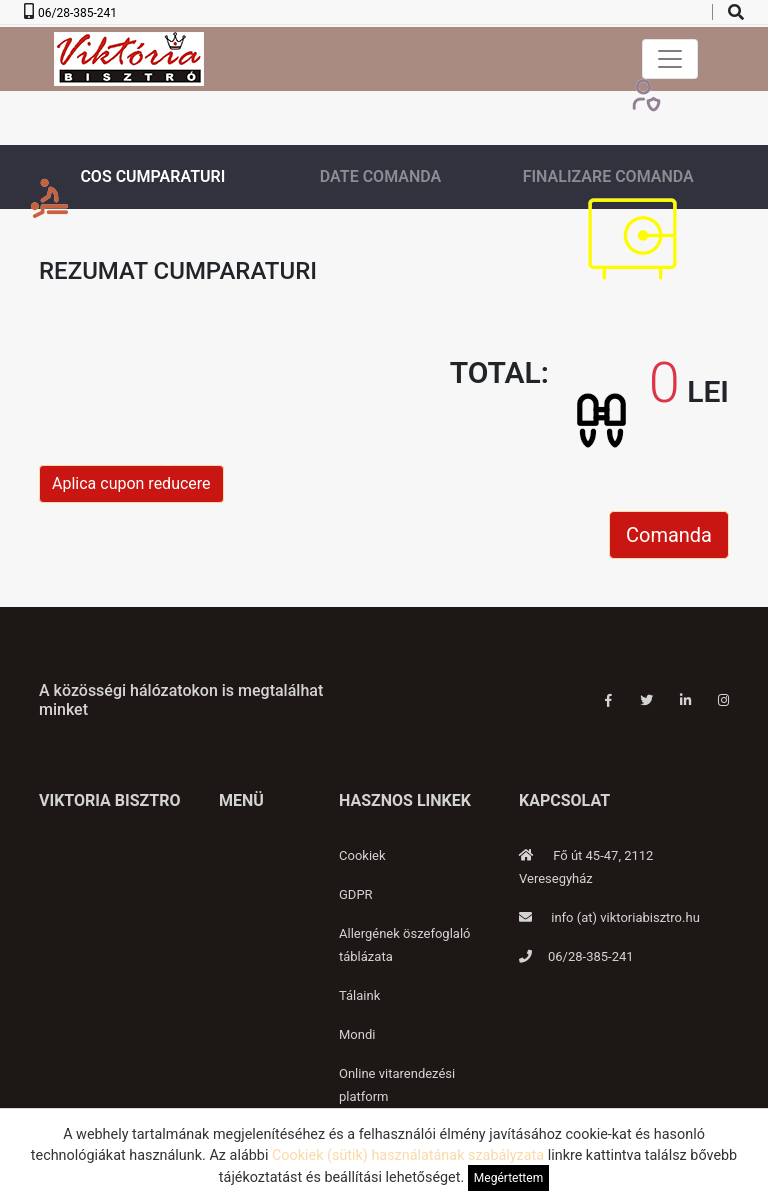 This screenshot has width=768, height=1203. What do you see at coordinates (643, 94) in the screenshot?
I see `view or manage account security settings` at bounding box center [643, 94].